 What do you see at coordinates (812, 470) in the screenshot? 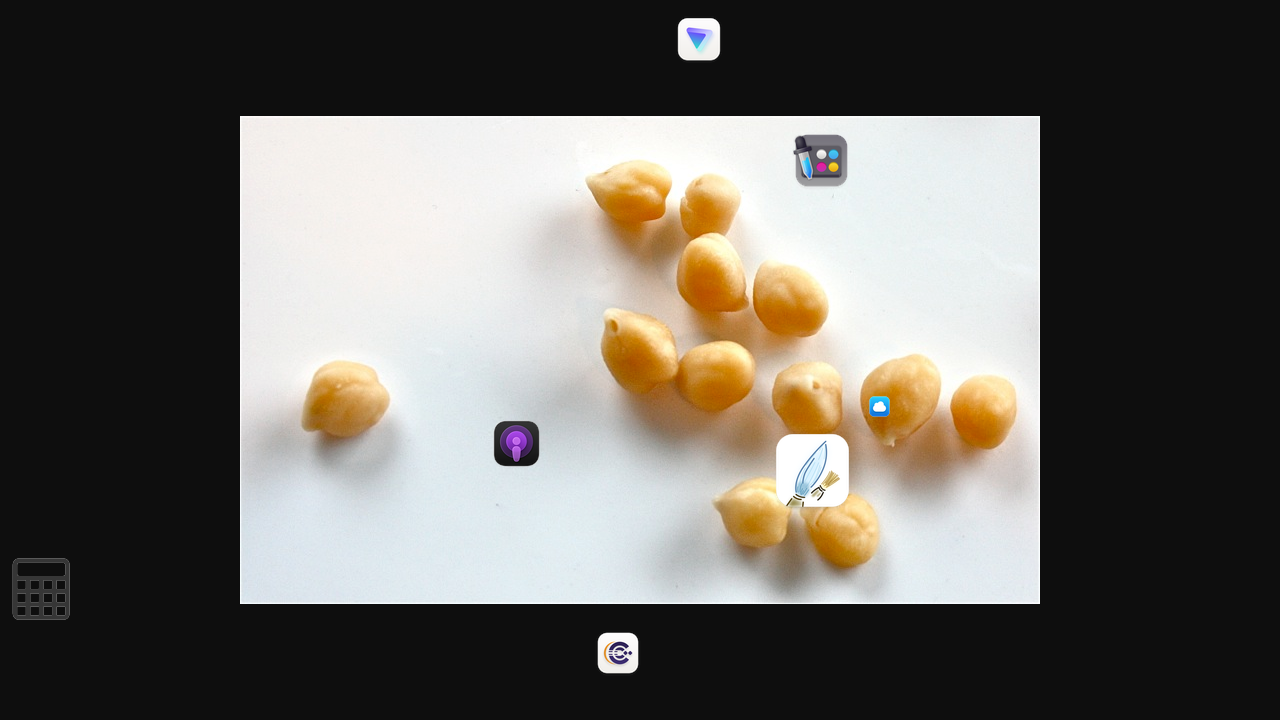
I see `open vara text editor app` at bounding box center [812, 470].